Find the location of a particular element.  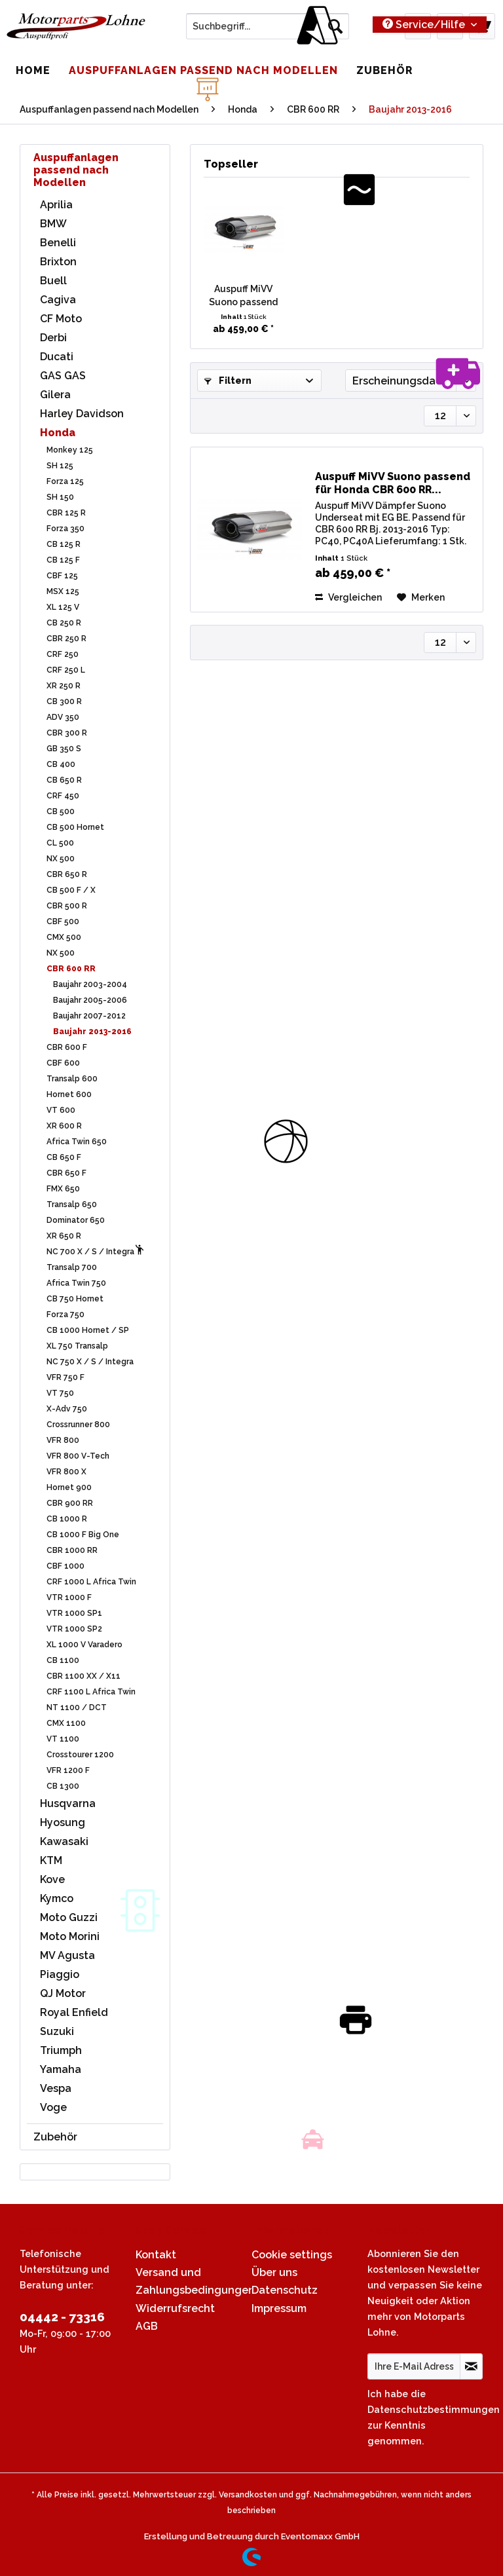

request a taxi or ride service is located at coordinates (312, 2140).